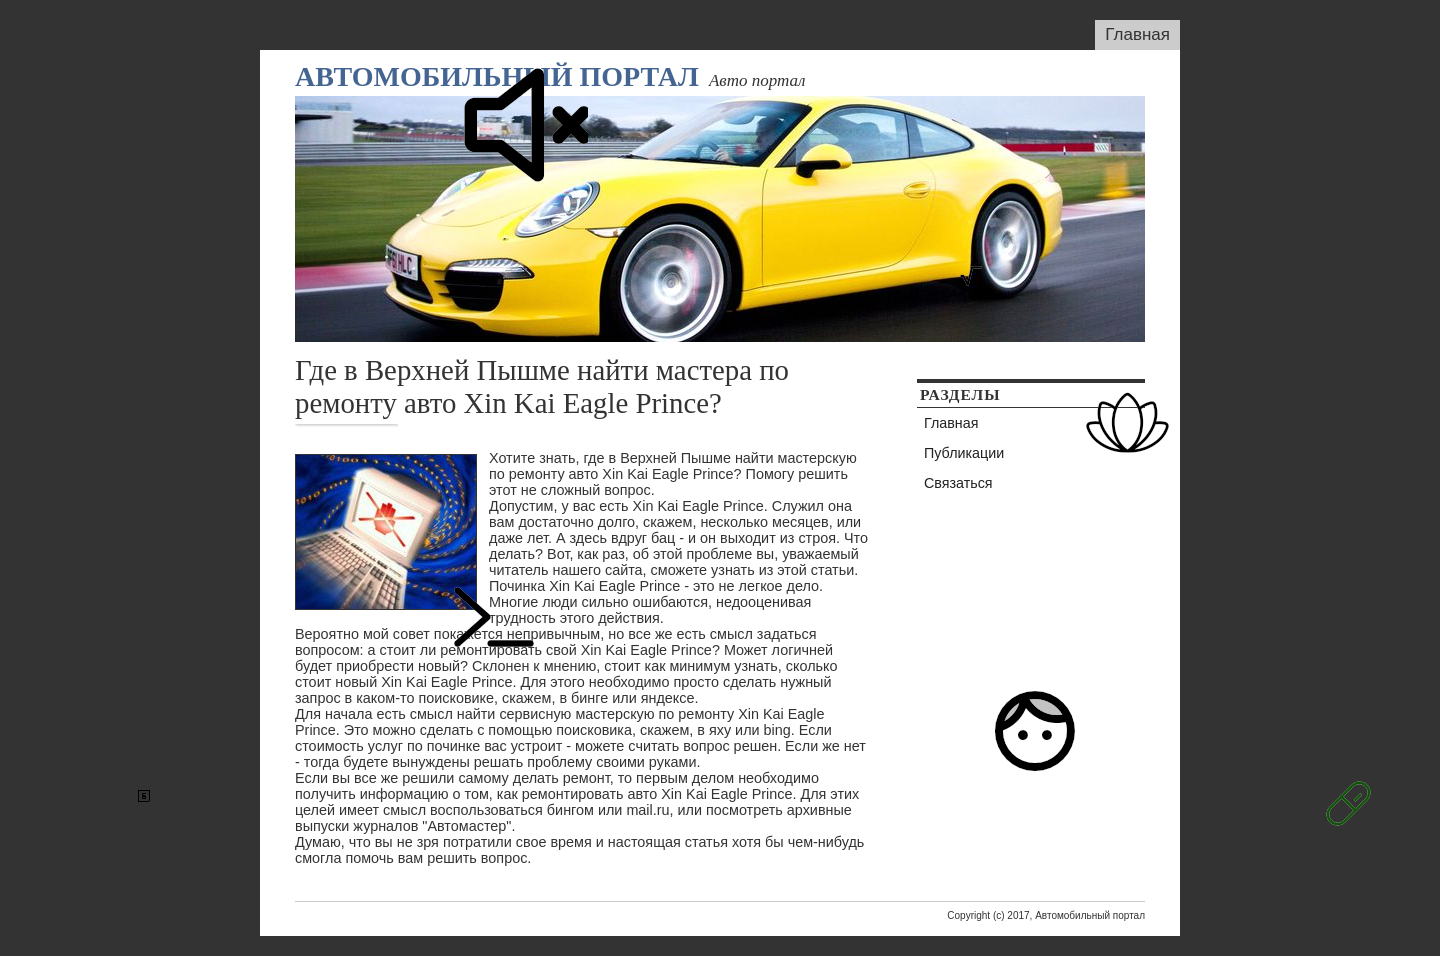  What do you see at coordinates (1035, 731) in the screenshot?
I see `access your profile or account` at bounding box center [1035, 731].